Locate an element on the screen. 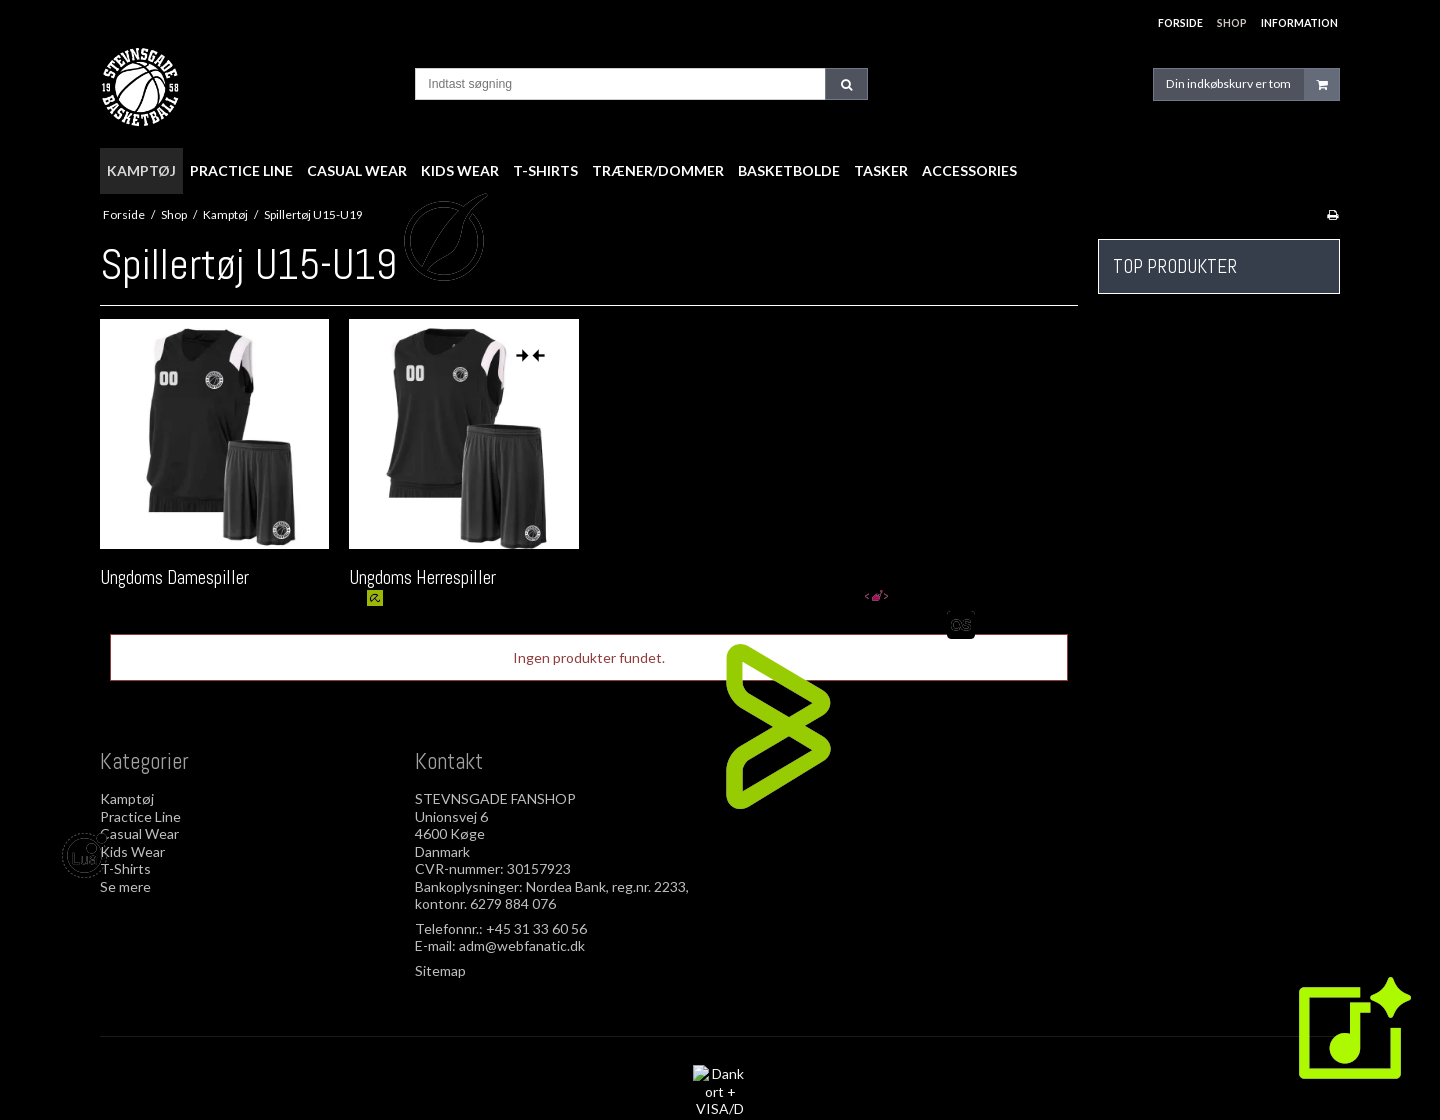 This screenshot has height=1120, width=1440. open avira antivirus software is located at coordinates (375, 598).